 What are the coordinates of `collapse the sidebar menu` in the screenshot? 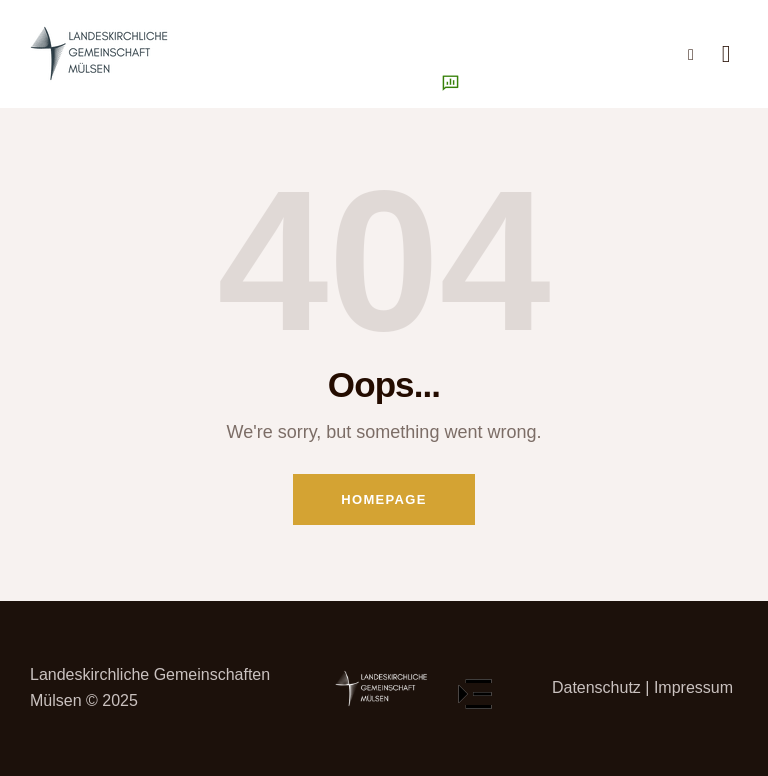 It's located at (475, 694).